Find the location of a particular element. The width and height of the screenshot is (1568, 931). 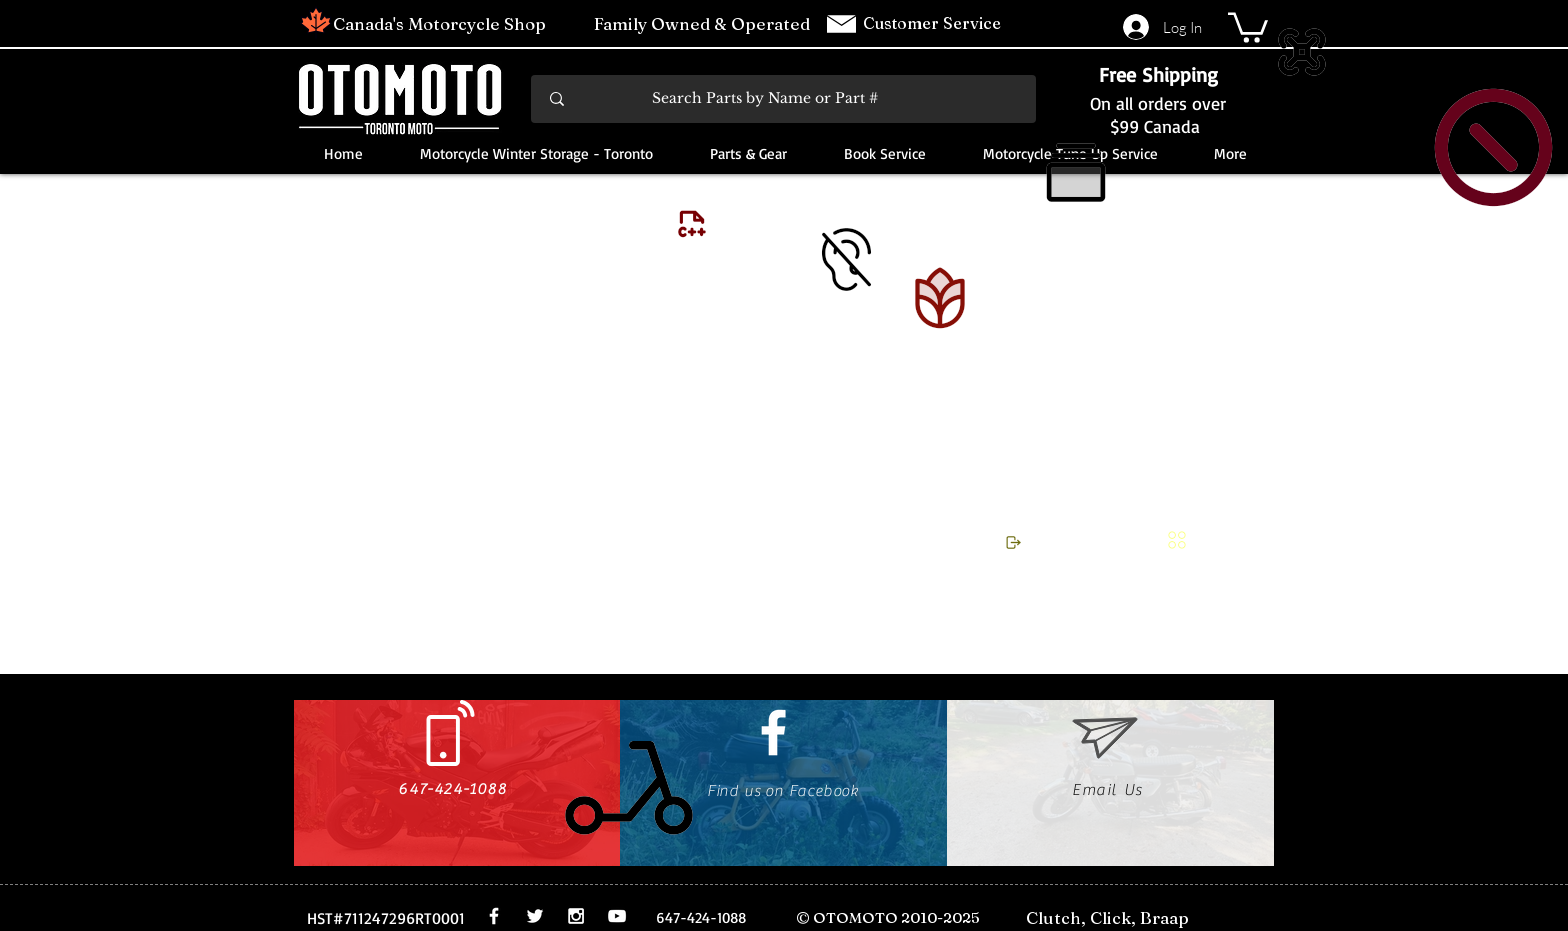

a C++ source code file is located at coordinates (692, 225).